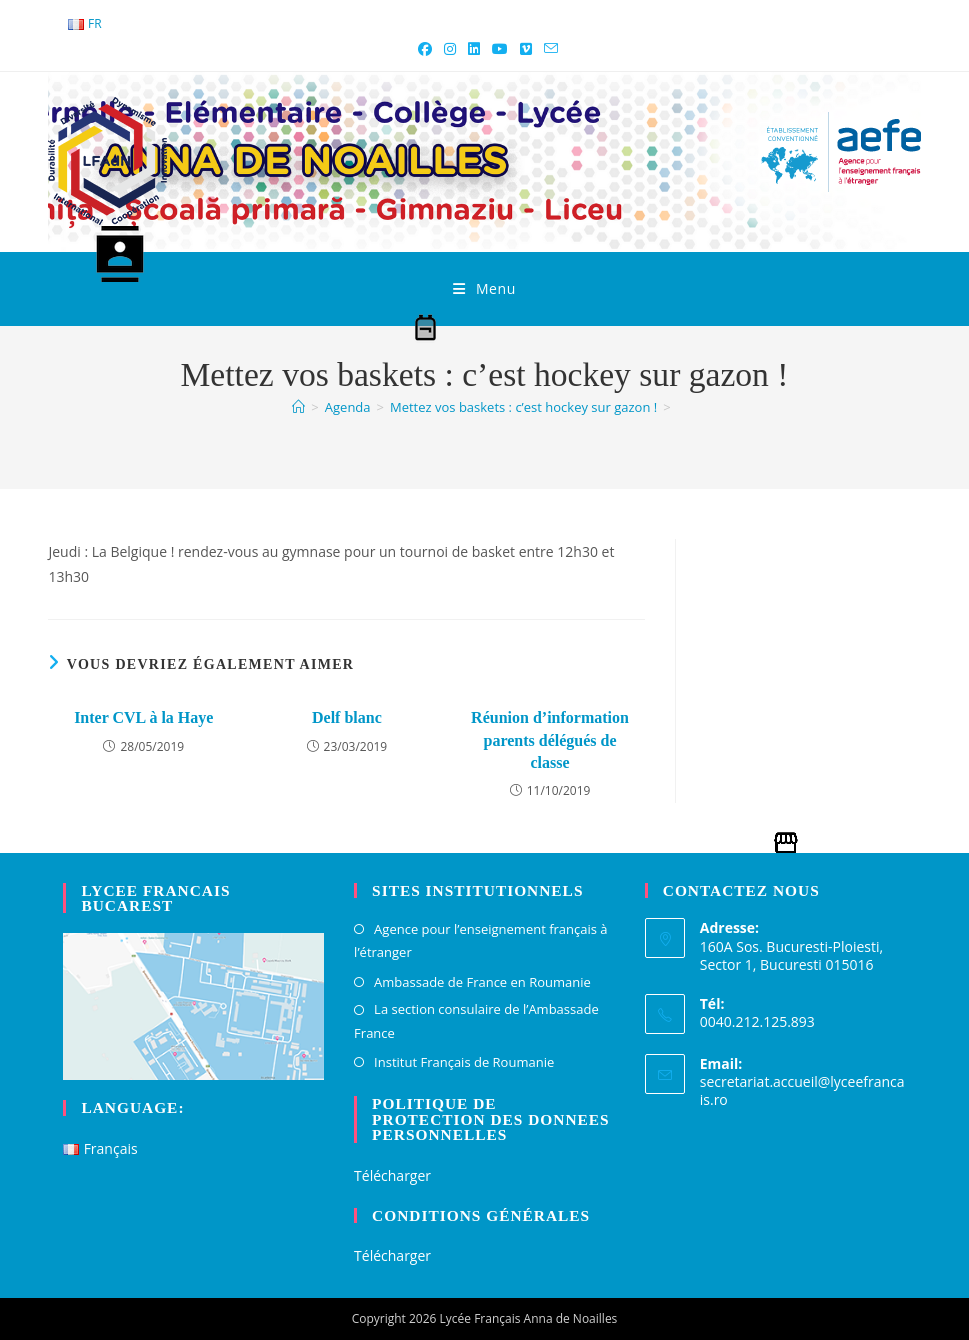 Image resolution: width=969 pixels, height=1340 pixels. Describe the element at coordinates (120, 254) in the screenshot. I see `access your contacts list` at that location.